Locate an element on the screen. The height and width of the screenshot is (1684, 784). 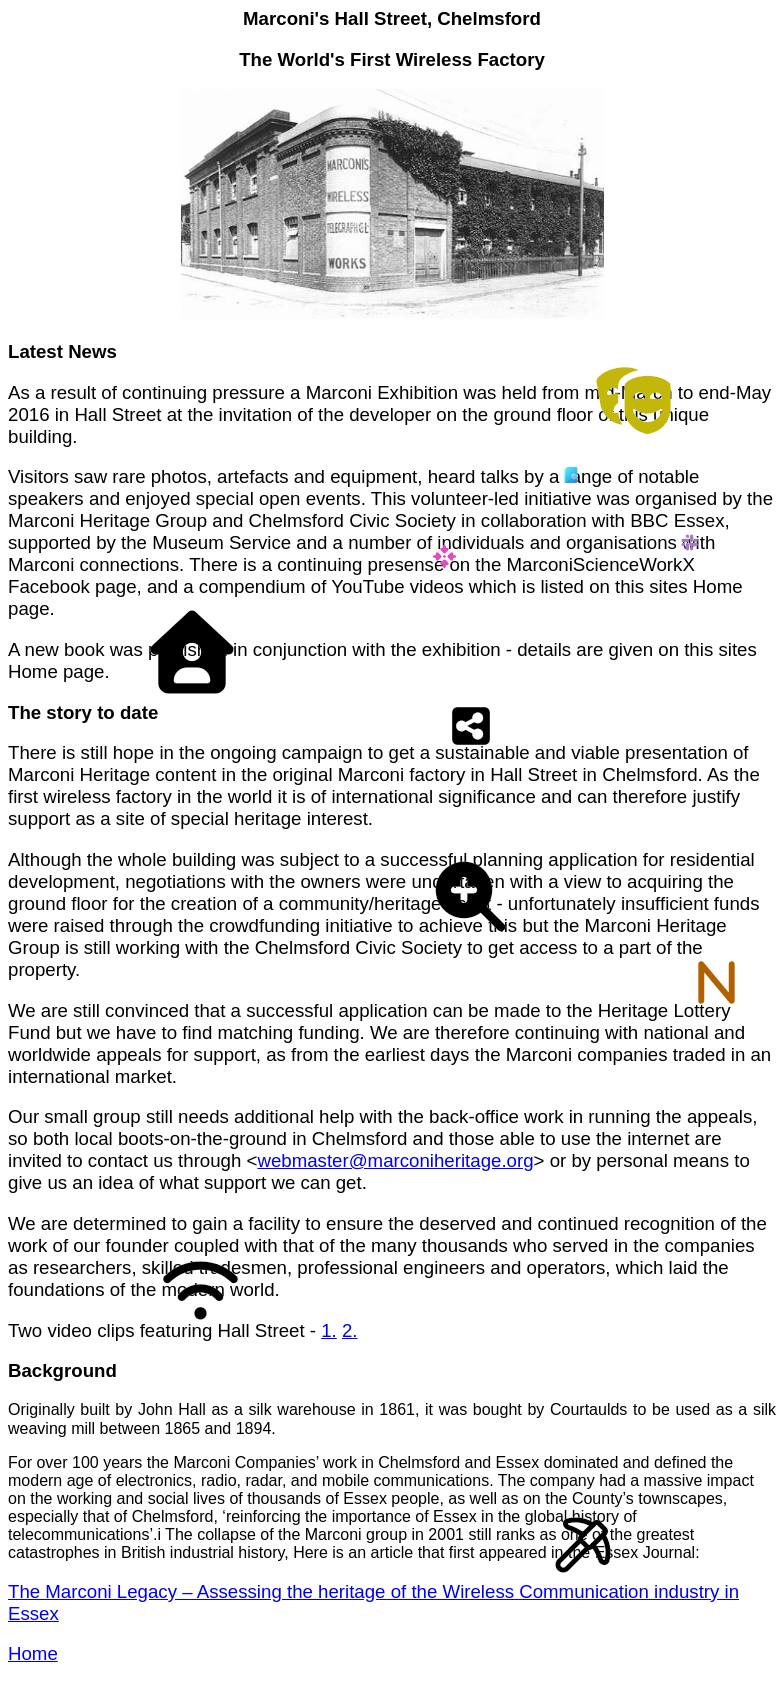
zoom in on content is located at coordinates (470, 896).